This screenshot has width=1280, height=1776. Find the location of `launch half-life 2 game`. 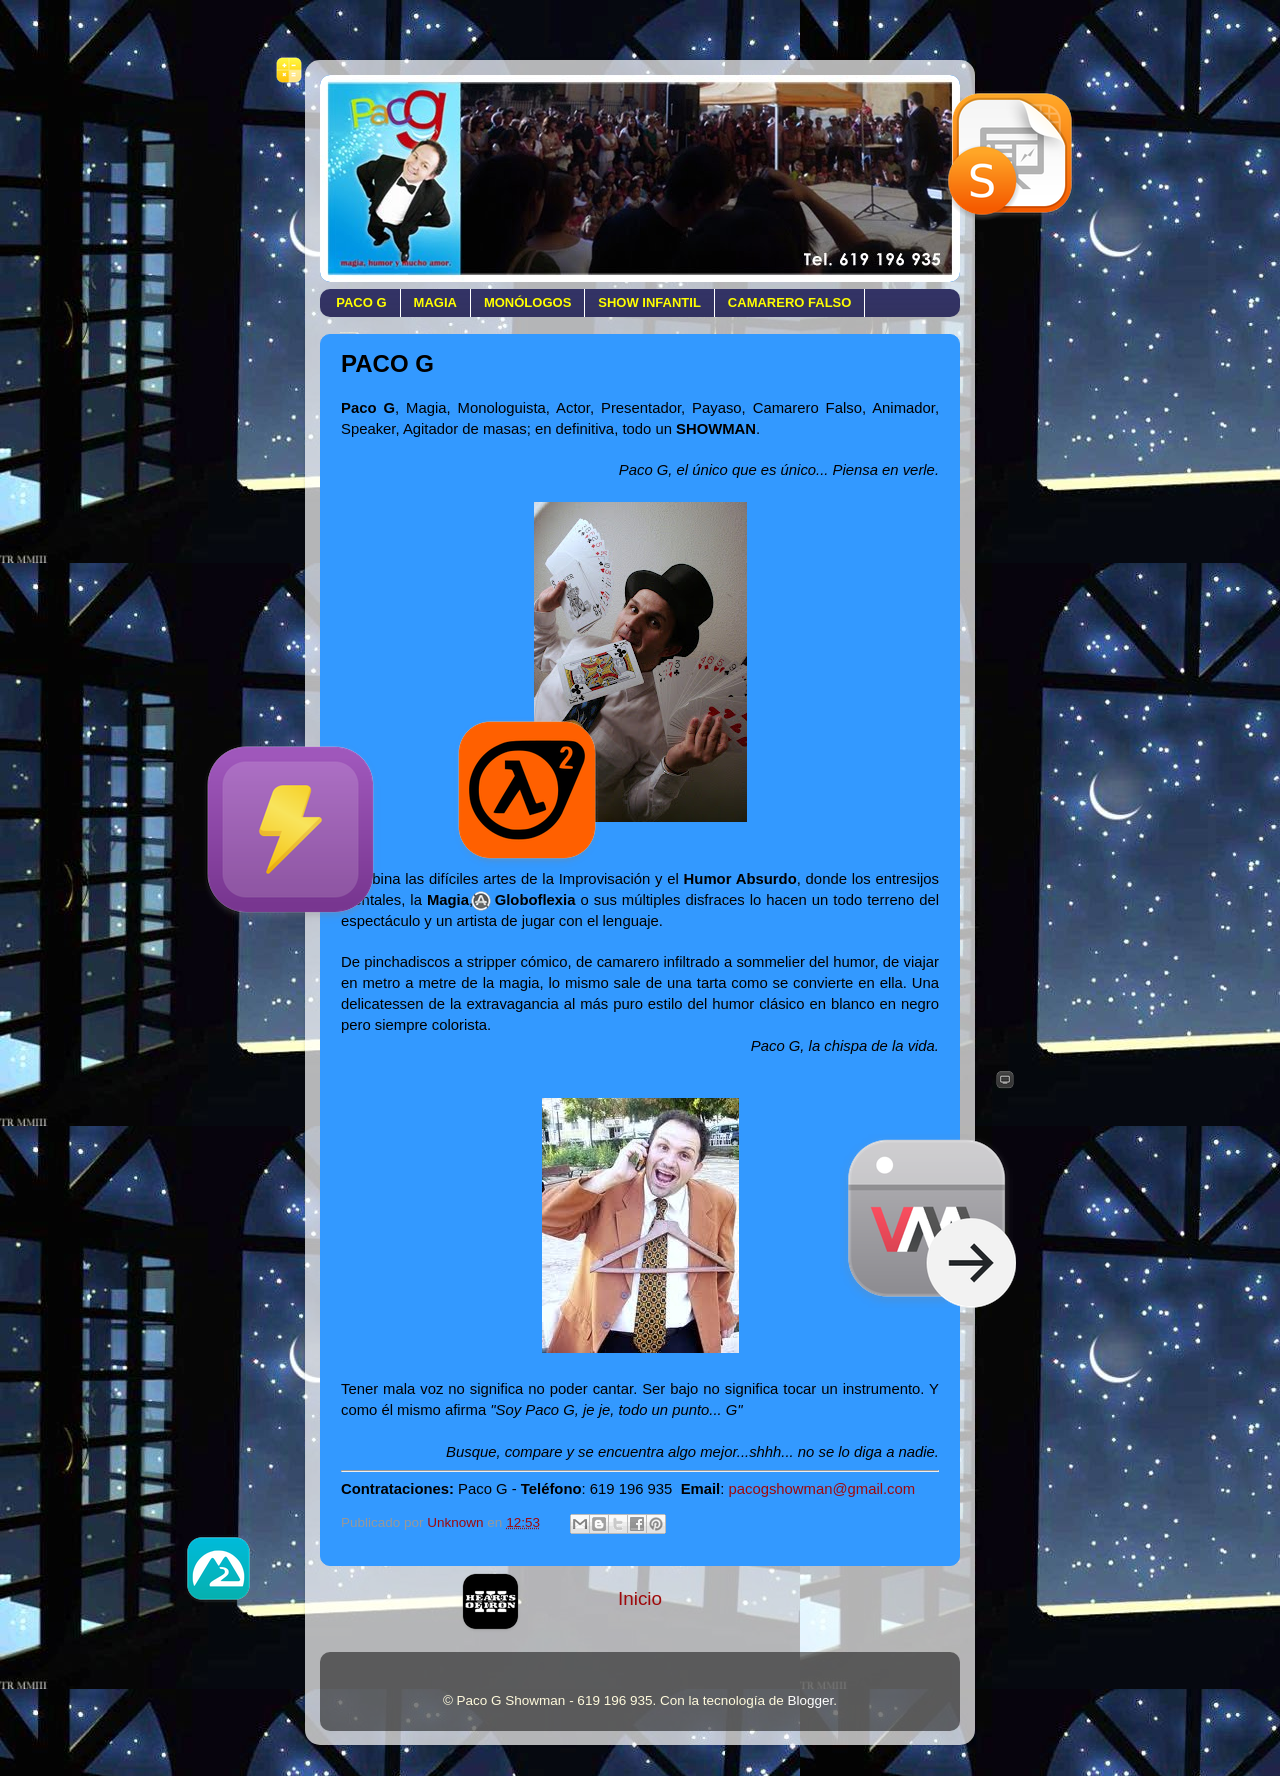

launch half-life 2 game is located at coordinates (527, 790).